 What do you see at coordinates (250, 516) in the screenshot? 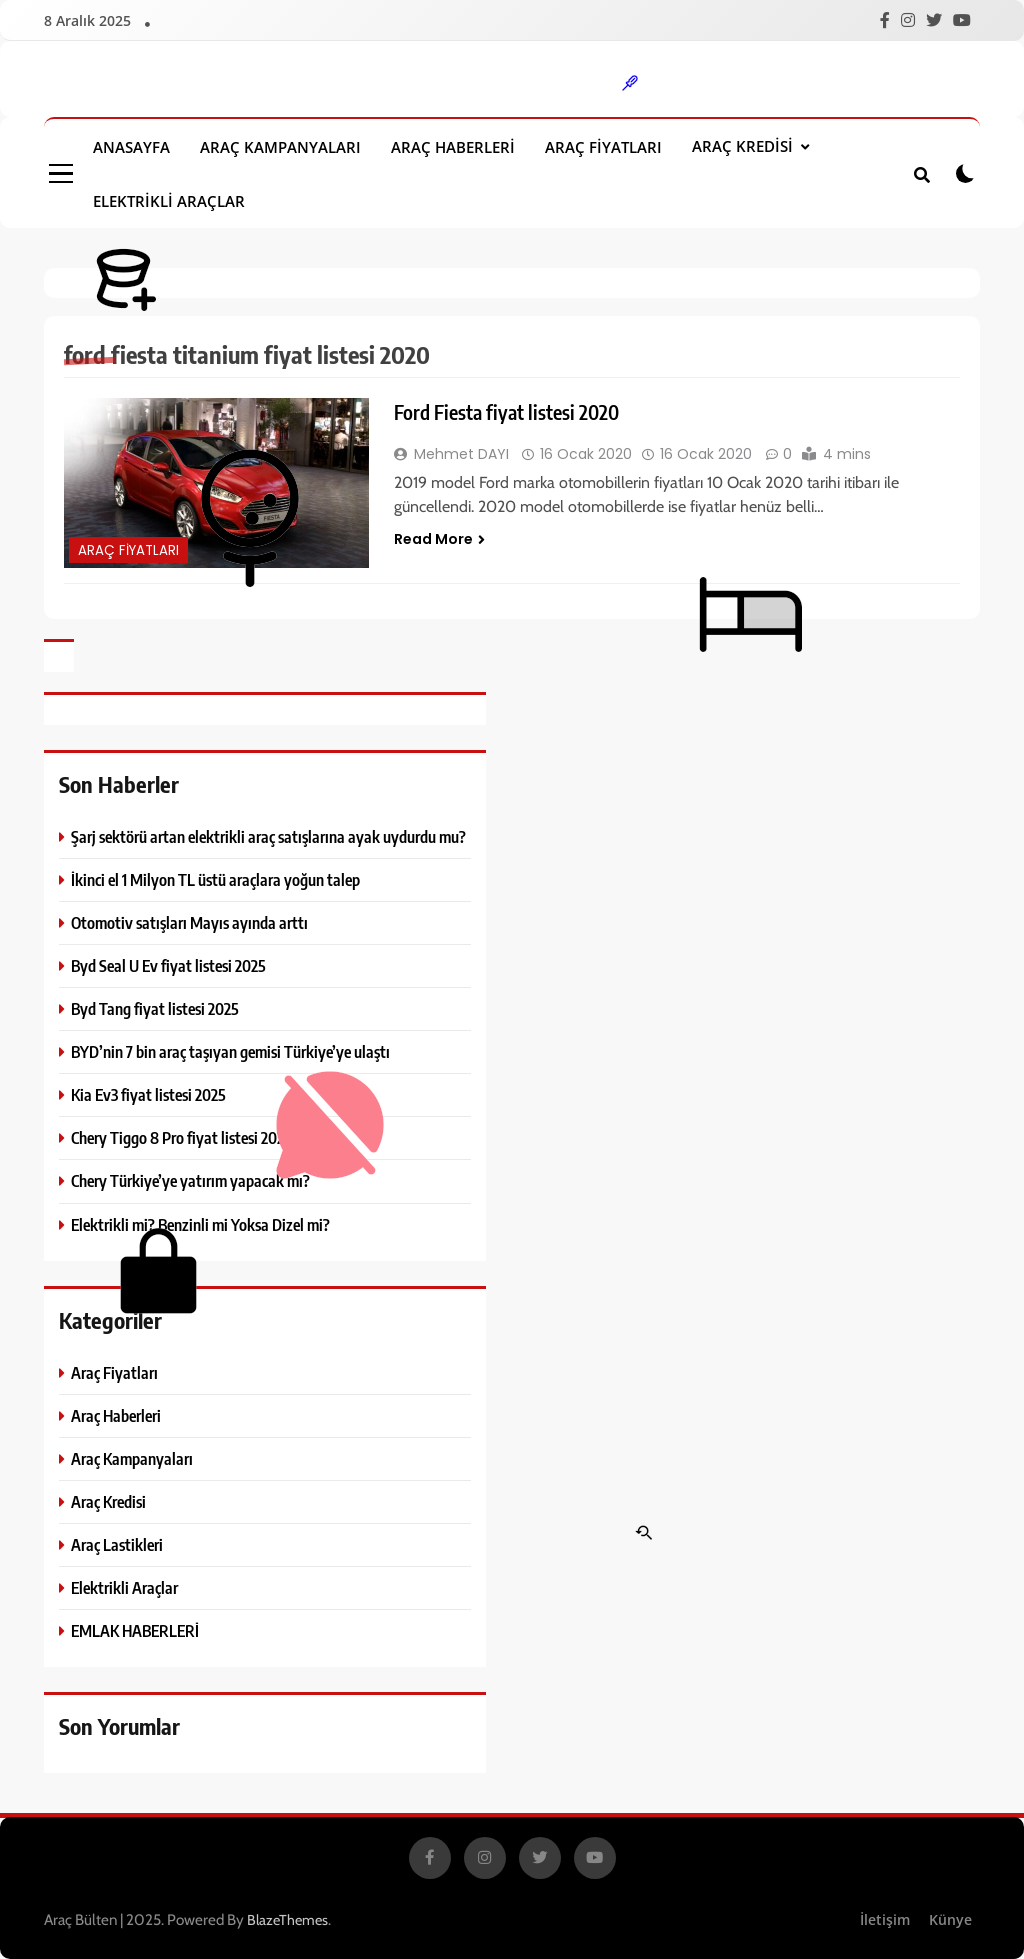
I see `access golf-related features or content` at bounding box center [250, 516].